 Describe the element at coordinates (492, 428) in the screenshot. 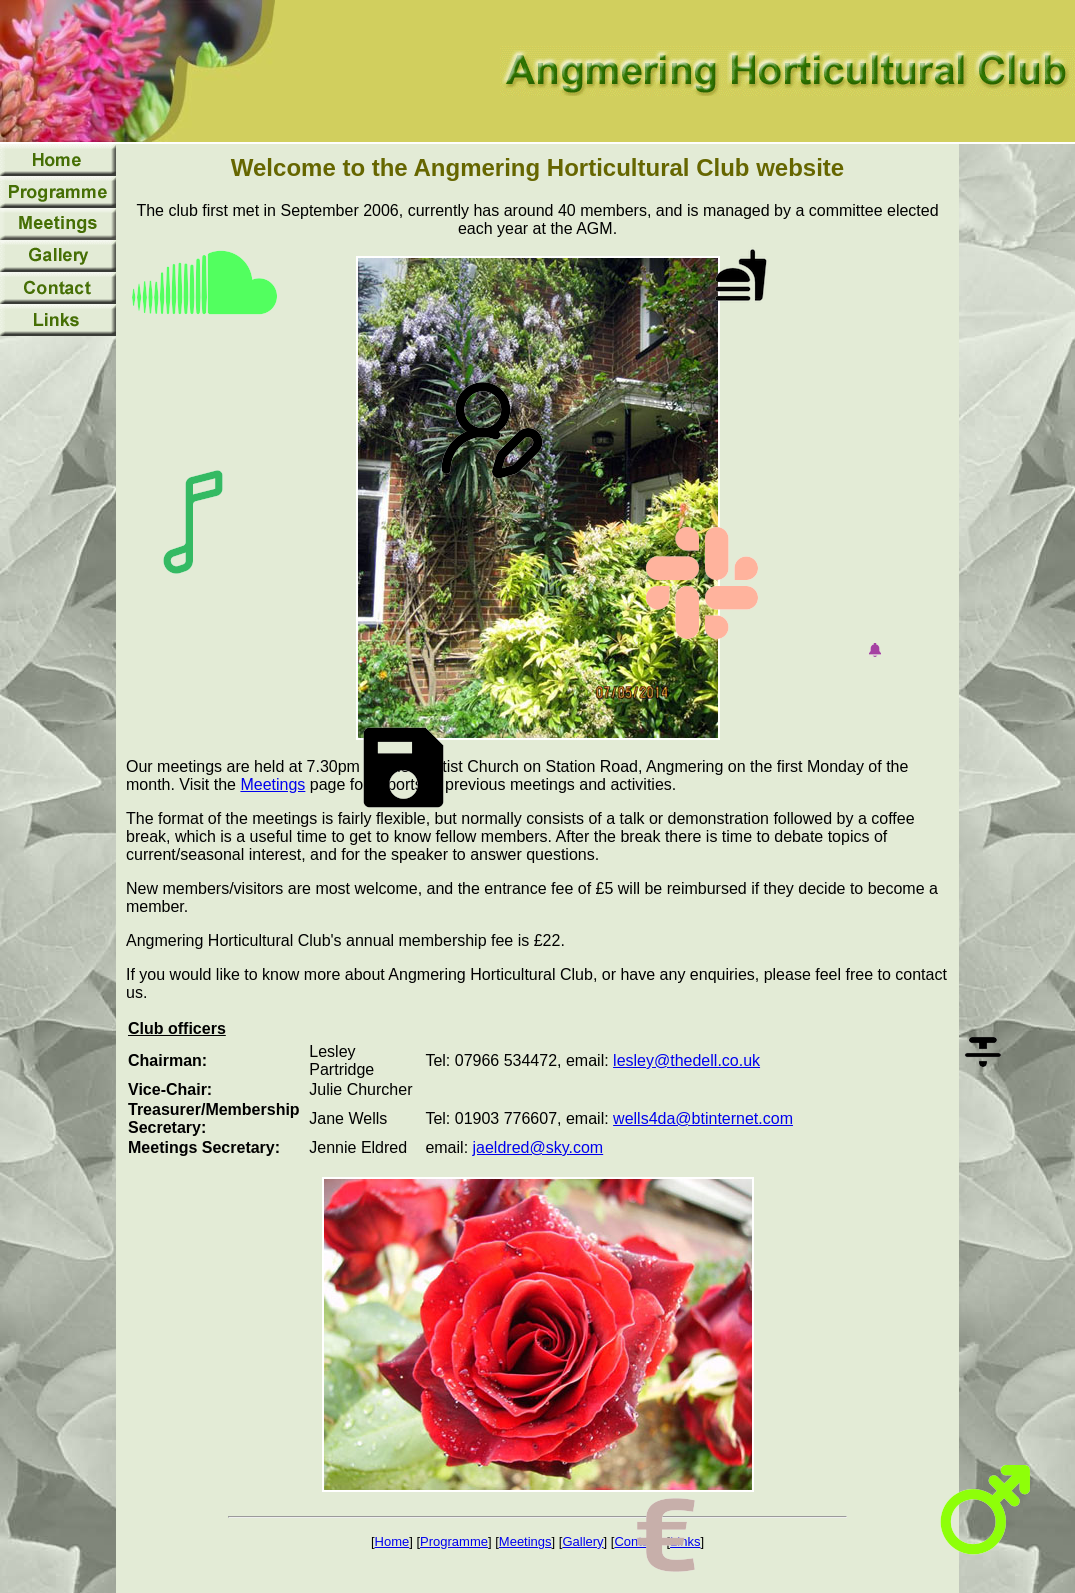

I see `edit your profile` at that location.